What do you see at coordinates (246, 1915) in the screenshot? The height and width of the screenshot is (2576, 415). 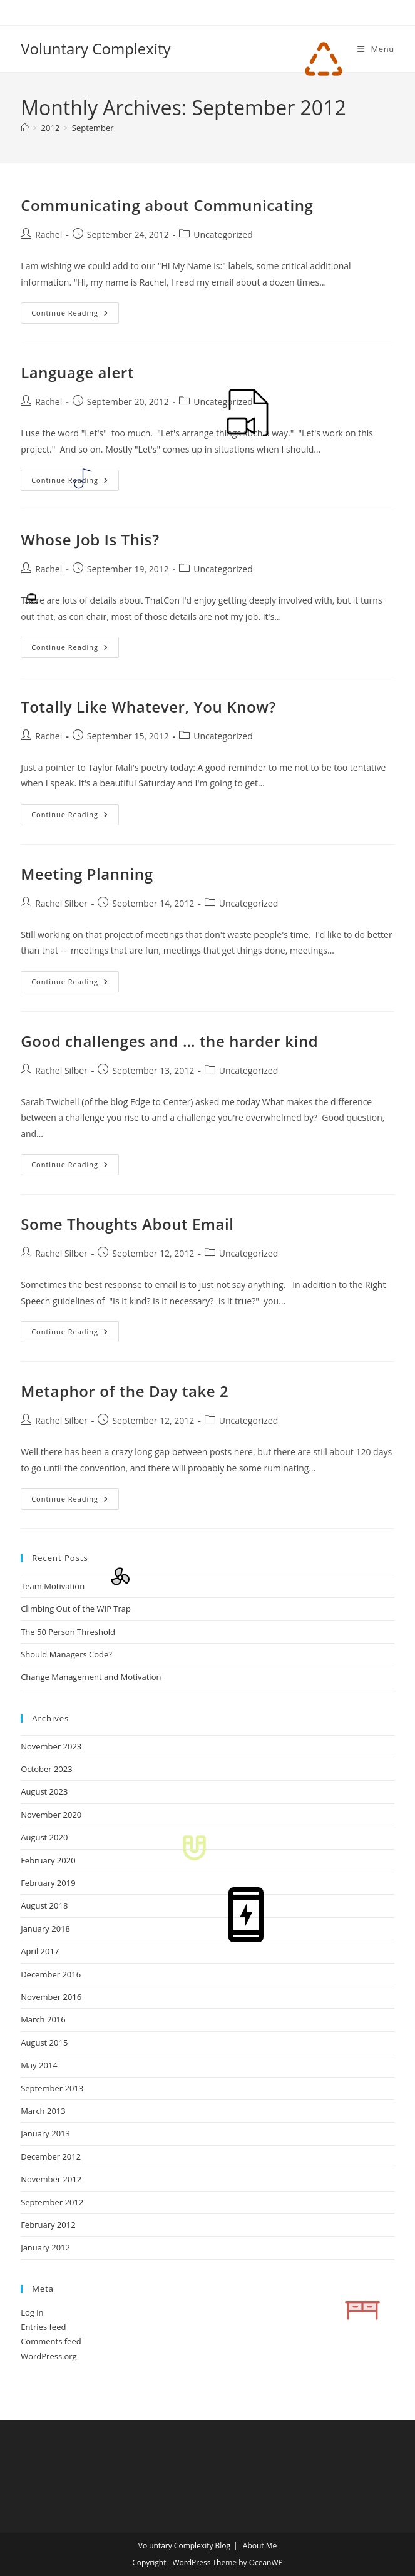 I see `find nearby charging stations` at bounding box center [246, 1915].